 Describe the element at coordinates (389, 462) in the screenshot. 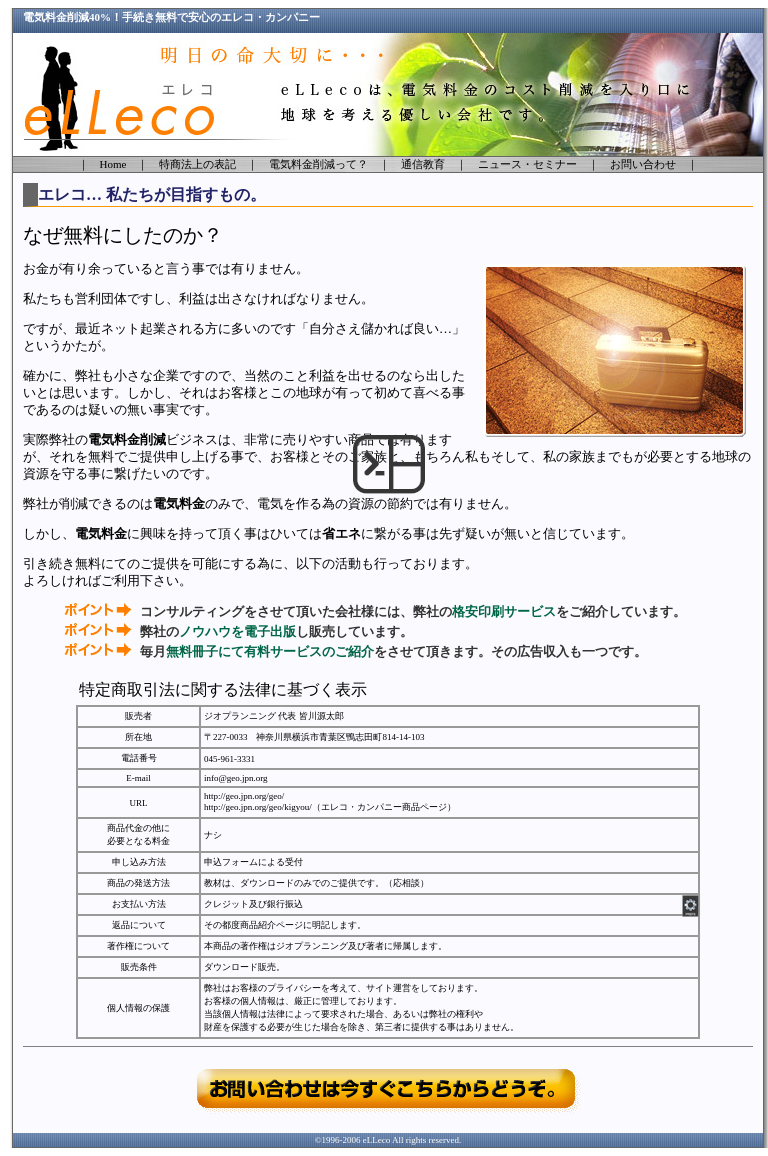

I see `open tilix terminal emulator` at that location.